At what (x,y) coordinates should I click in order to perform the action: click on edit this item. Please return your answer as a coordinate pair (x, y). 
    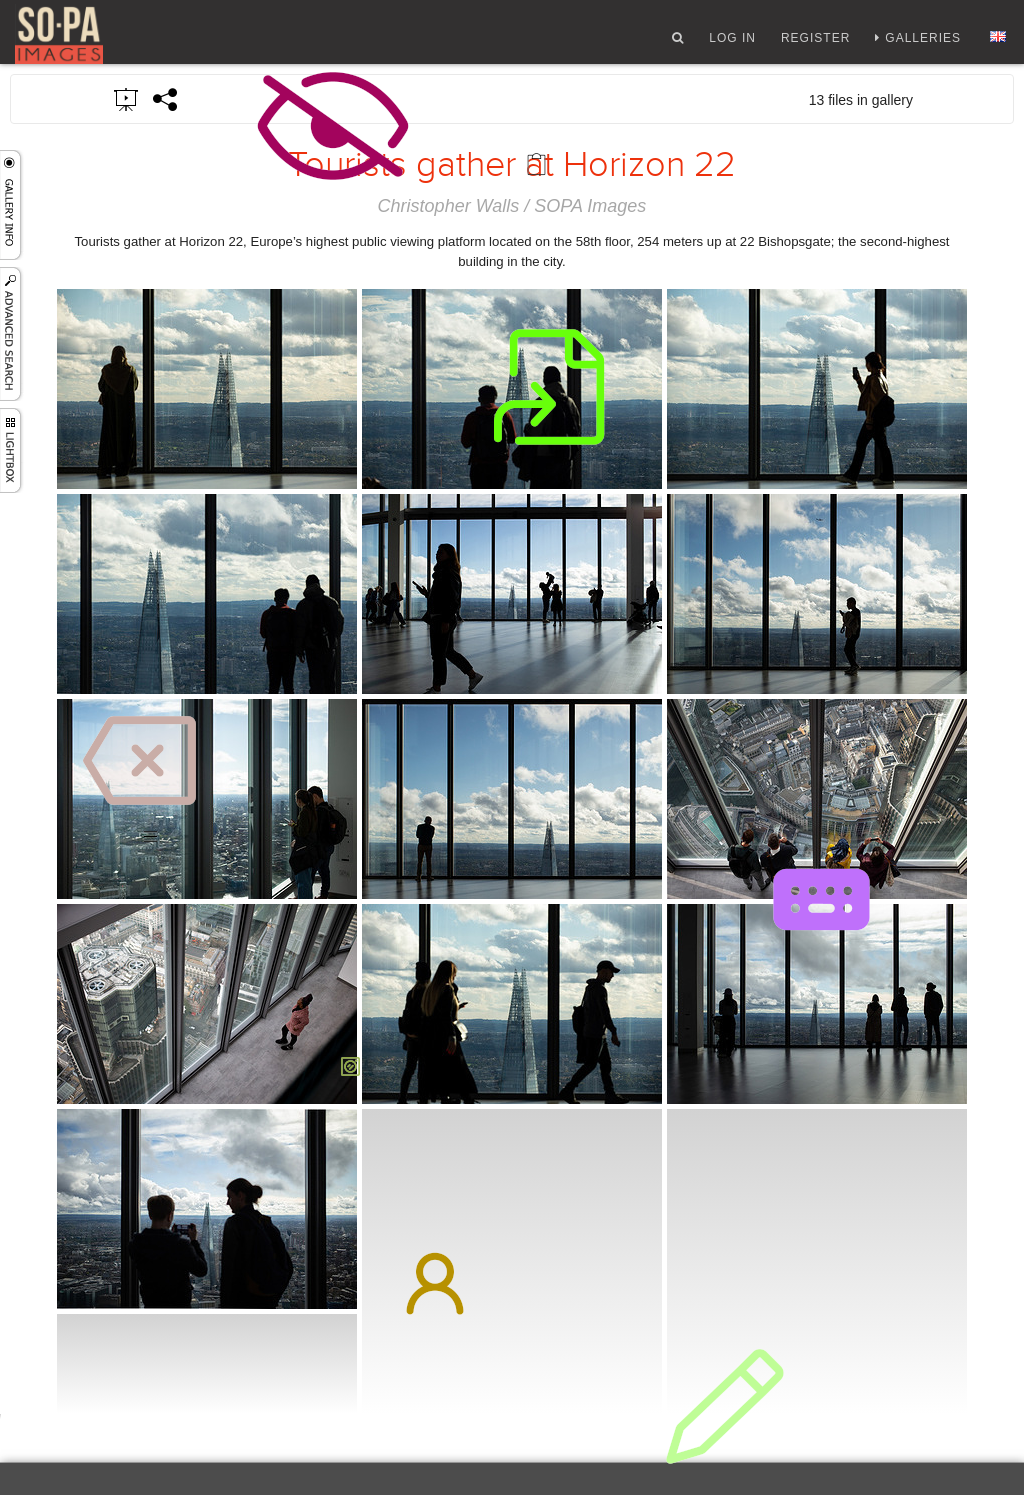
    Looking at the image, I should click on (724, 1406).